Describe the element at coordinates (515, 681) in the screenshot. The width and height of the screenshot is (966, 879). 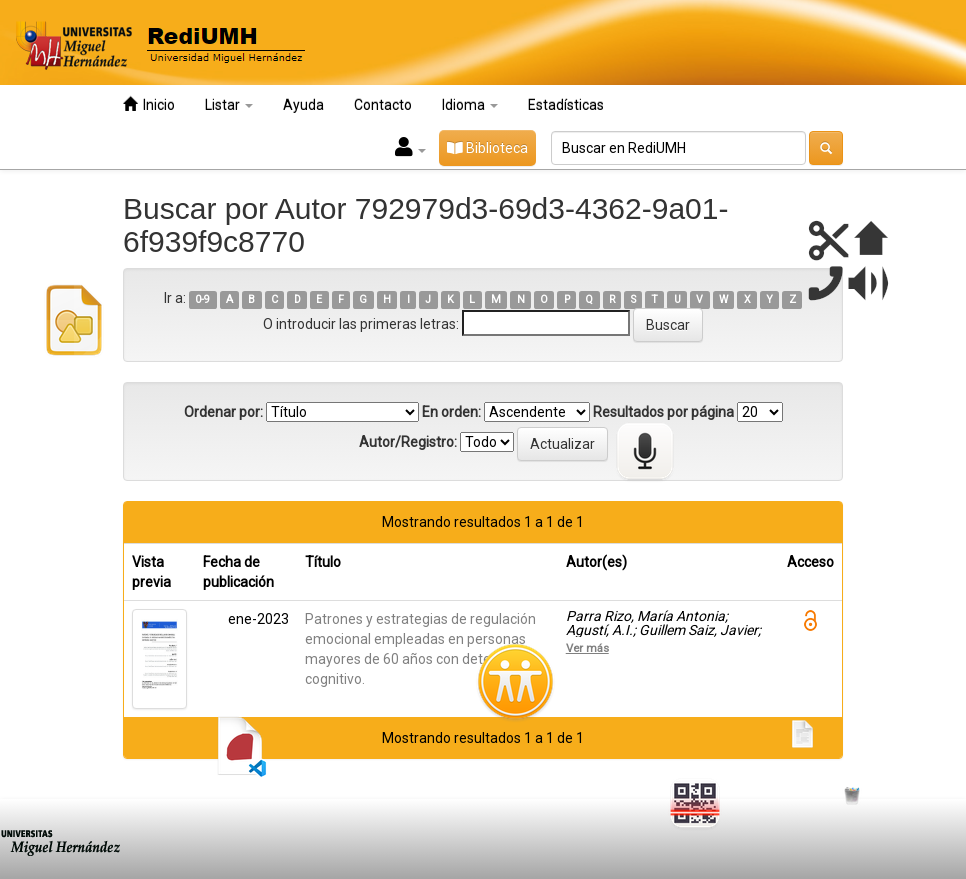
I see `open find my friends` at that location.